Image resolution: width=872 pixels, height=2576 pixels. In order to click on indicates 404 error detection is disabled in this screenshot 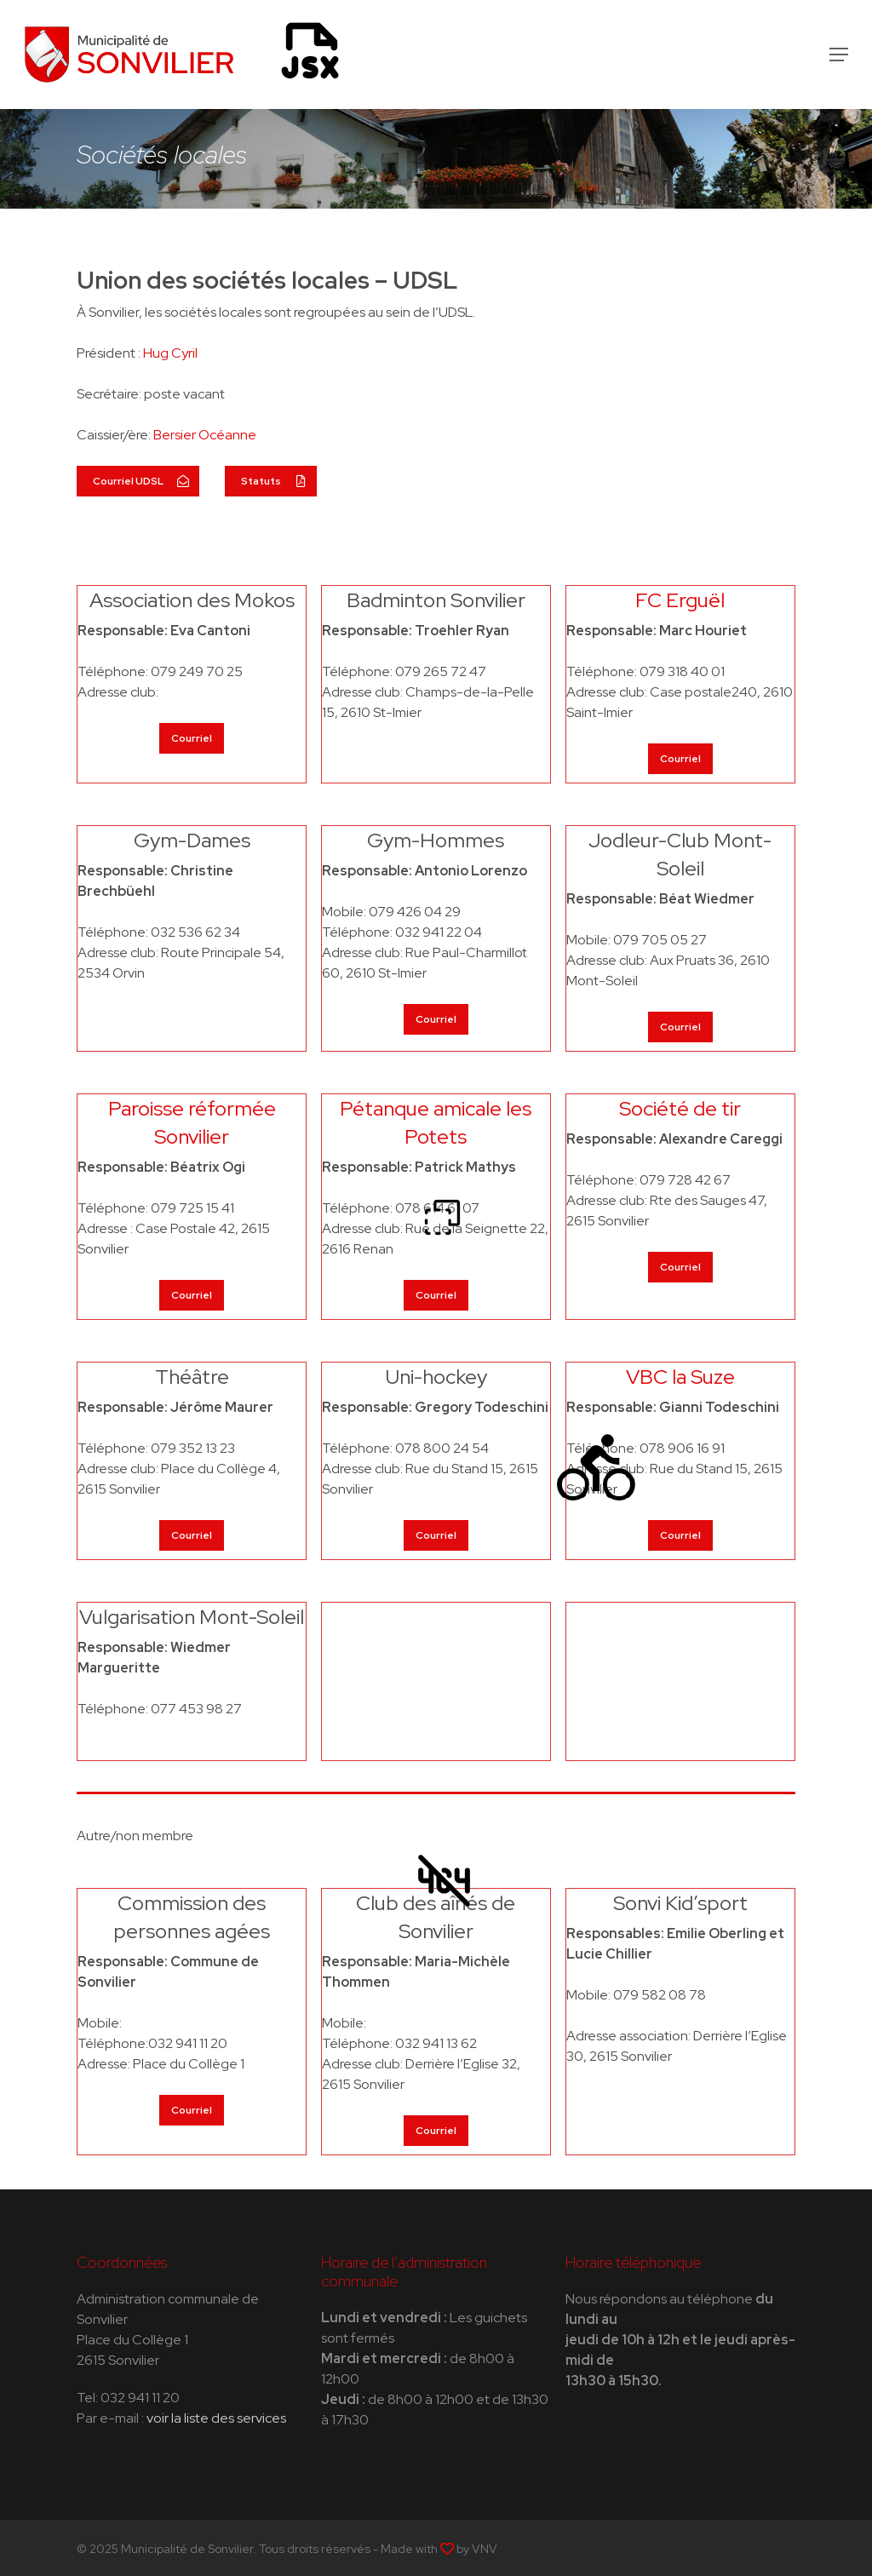, I will do `click(444, 1880)`.